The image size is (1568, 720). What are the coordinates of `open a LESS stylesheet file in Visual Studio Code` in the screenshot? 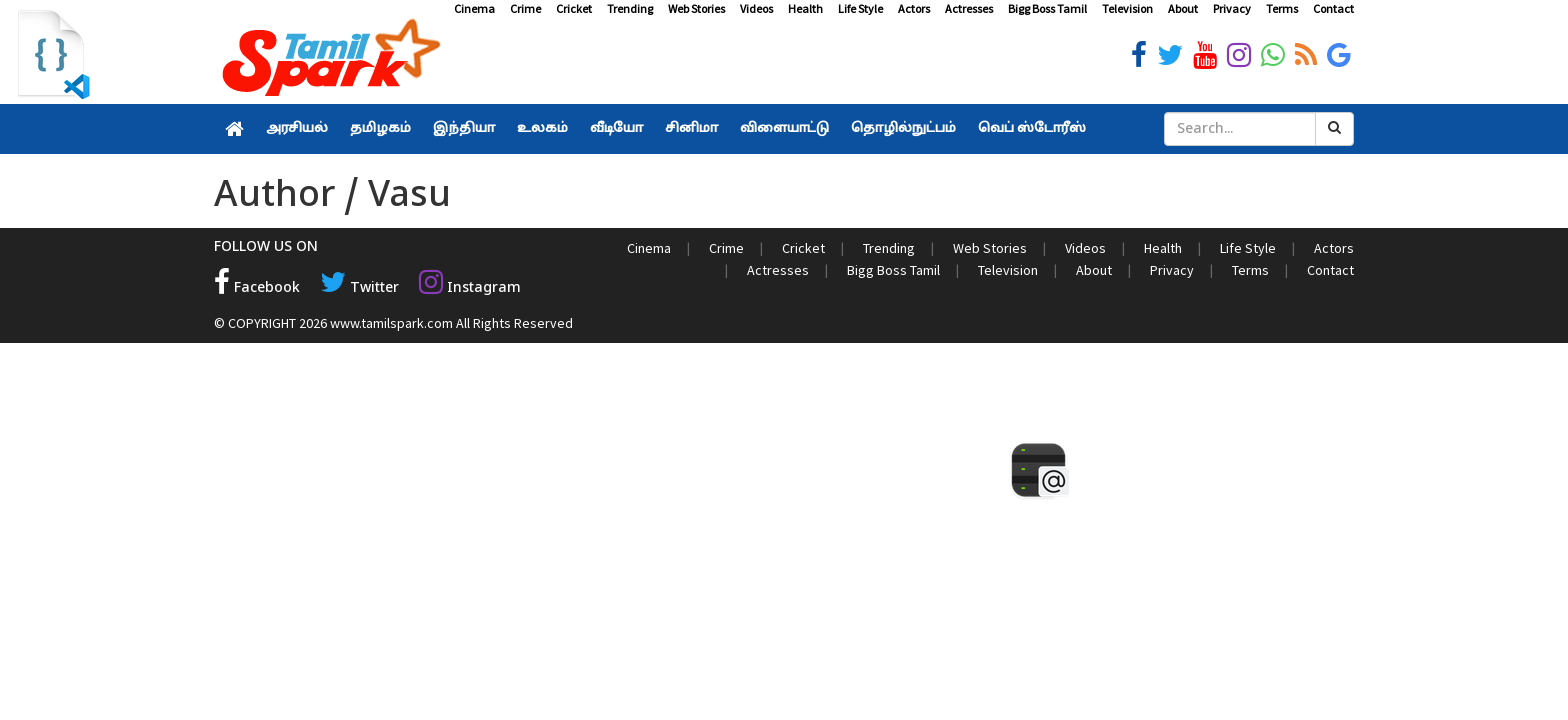 It's located at (51, 55).